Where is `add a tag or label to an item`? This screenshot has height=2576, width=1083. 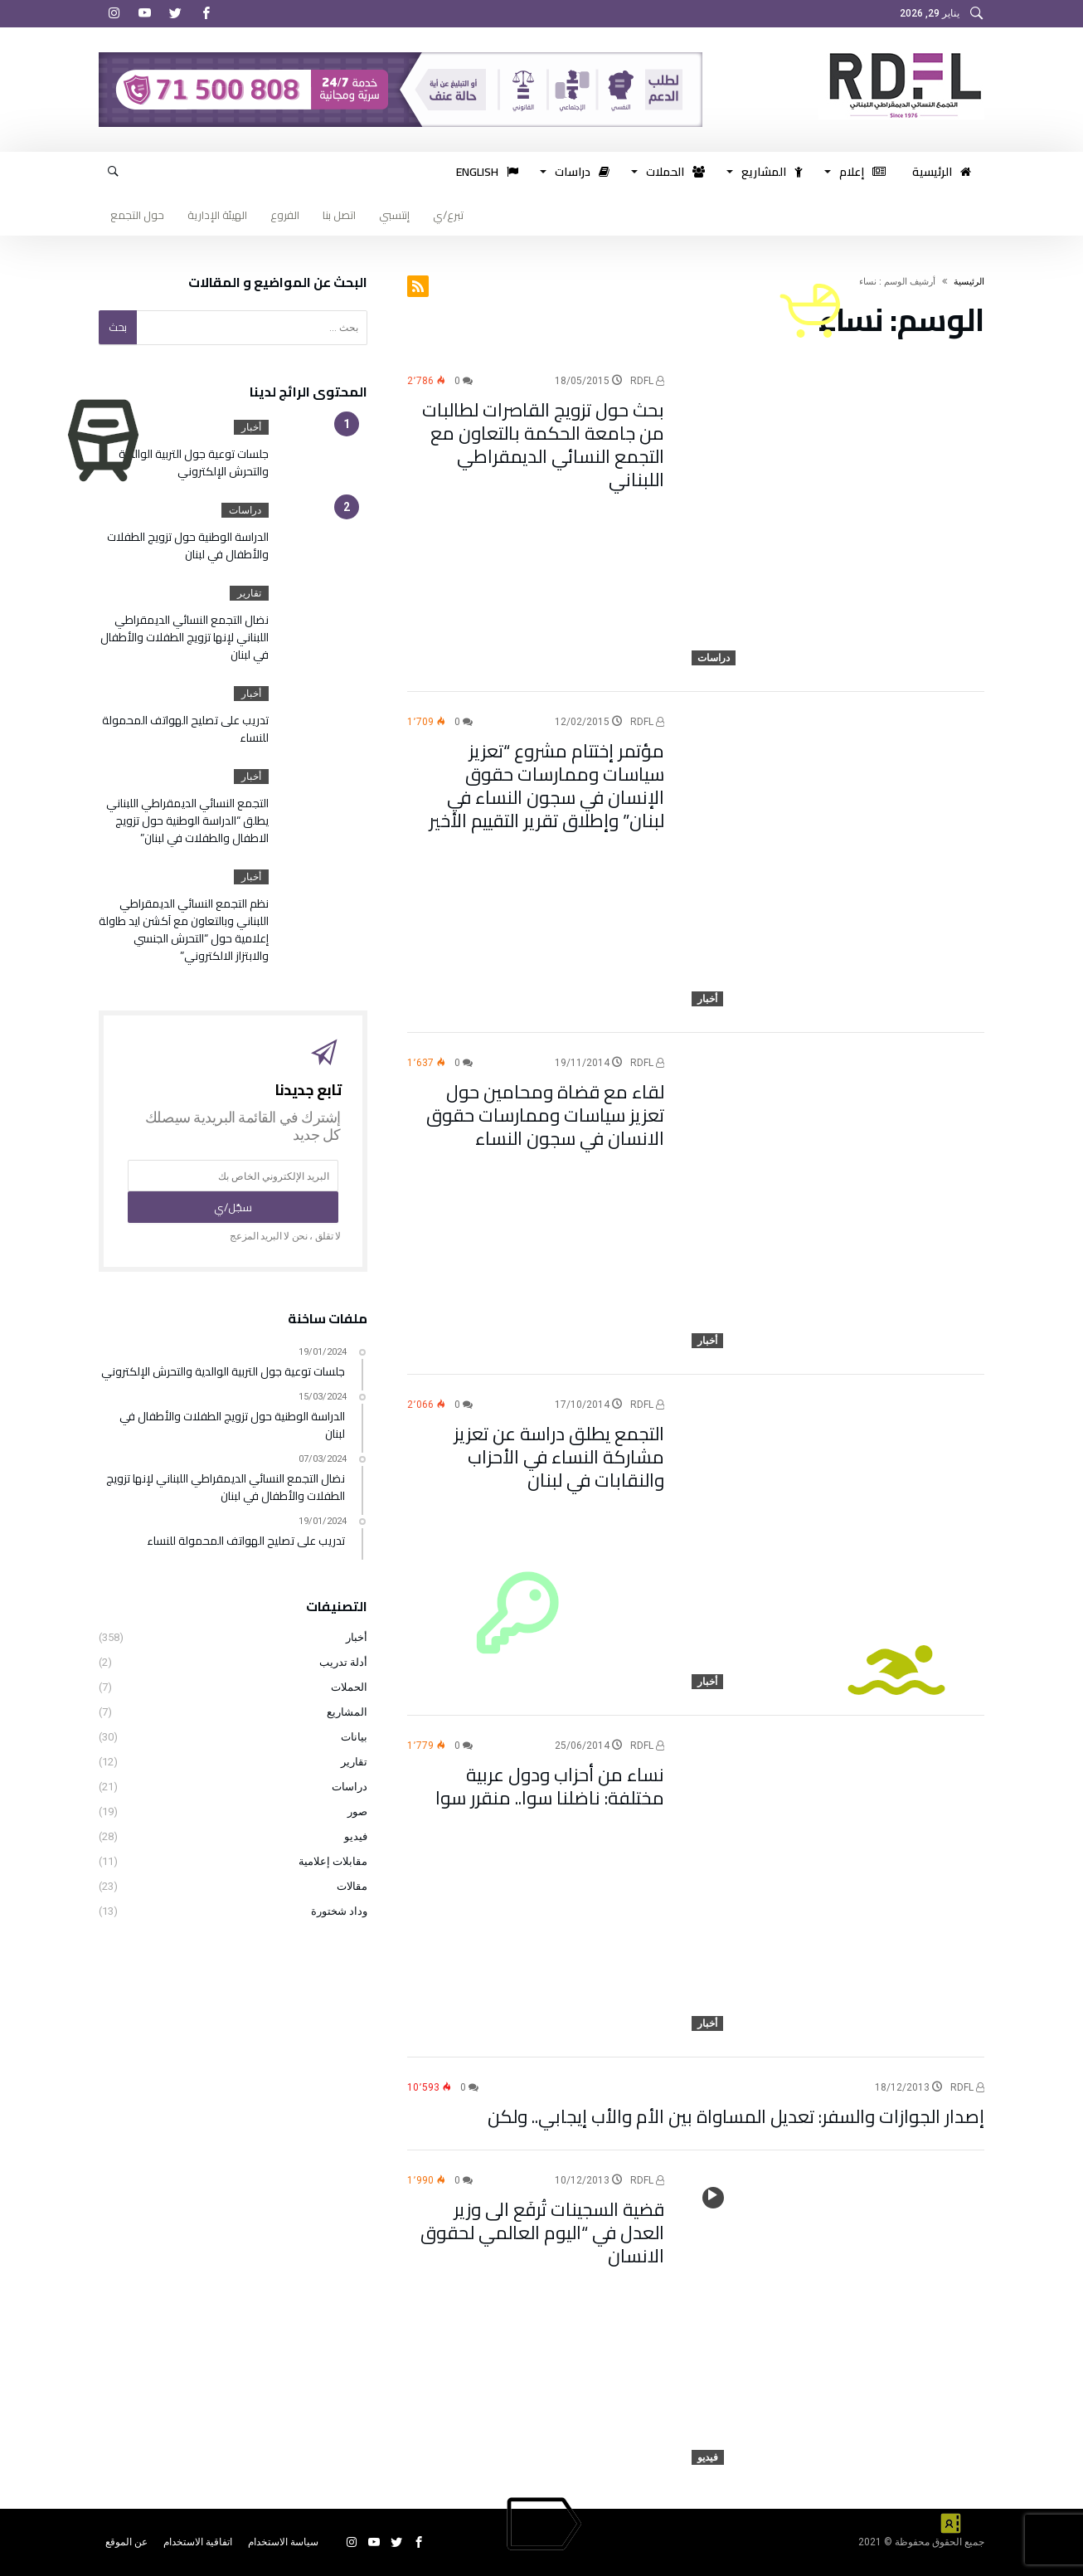 add a tag or label to an item is located at coordinates (542, 2524).